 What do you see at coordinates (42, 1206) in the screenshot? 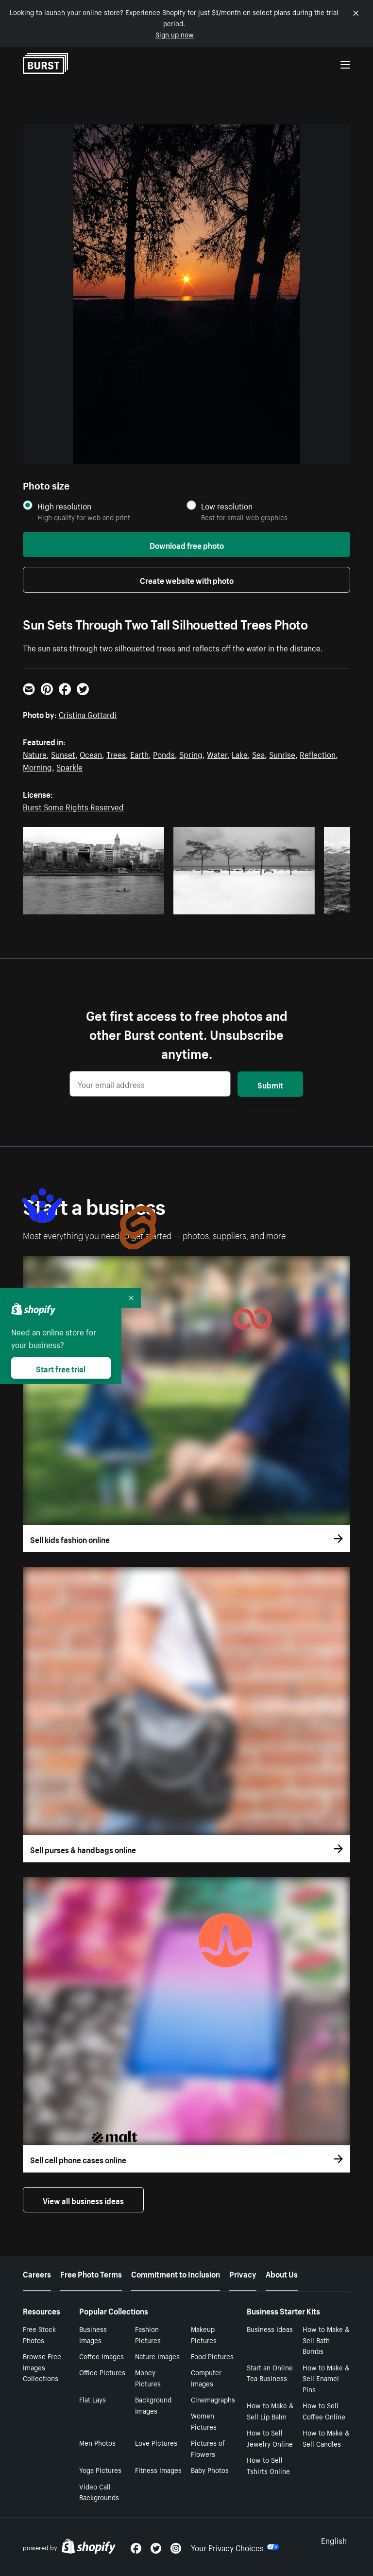
I see `open the Google Crowdsource app` at bounding box center [42, 1206].